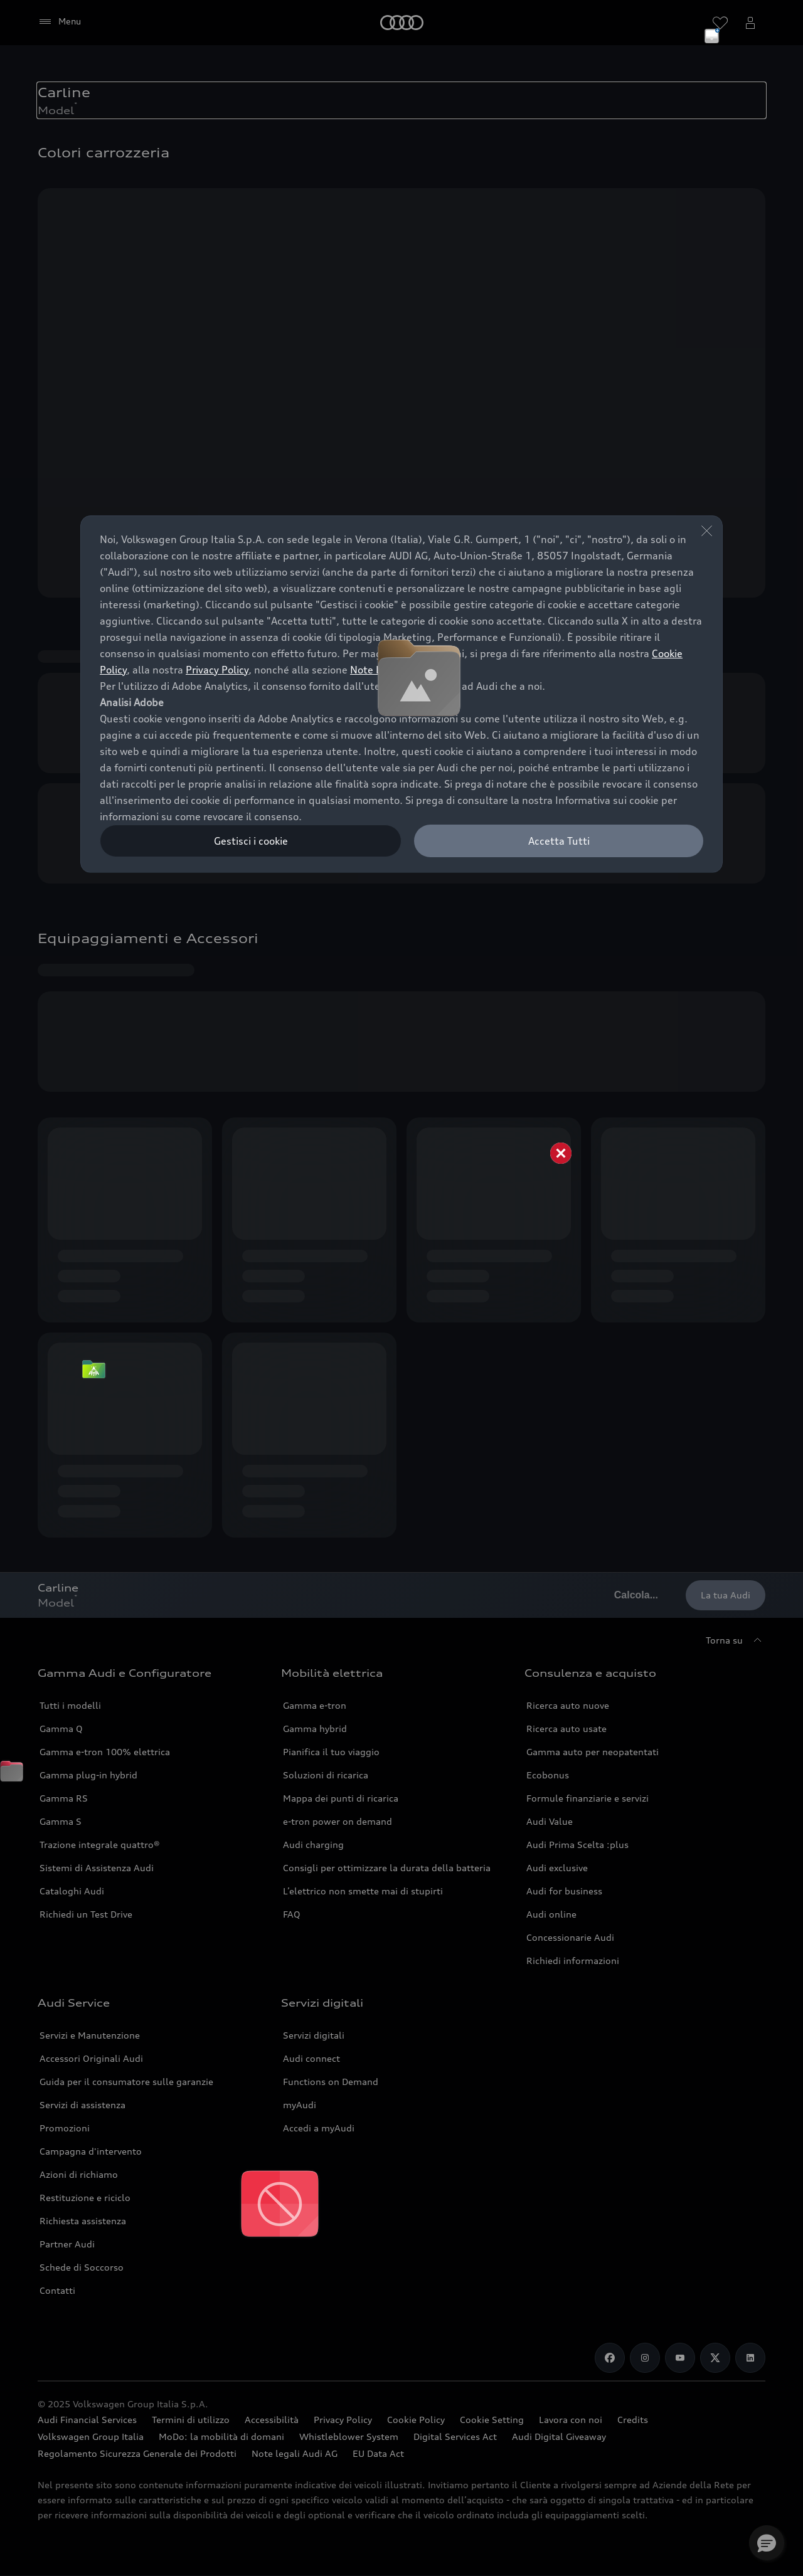 The image size is (803, 2576). What do you see at coordinates (280, 2201) in the screenshot?
I see `indicates a missing or broken image` at bounding box center [280, 2201].